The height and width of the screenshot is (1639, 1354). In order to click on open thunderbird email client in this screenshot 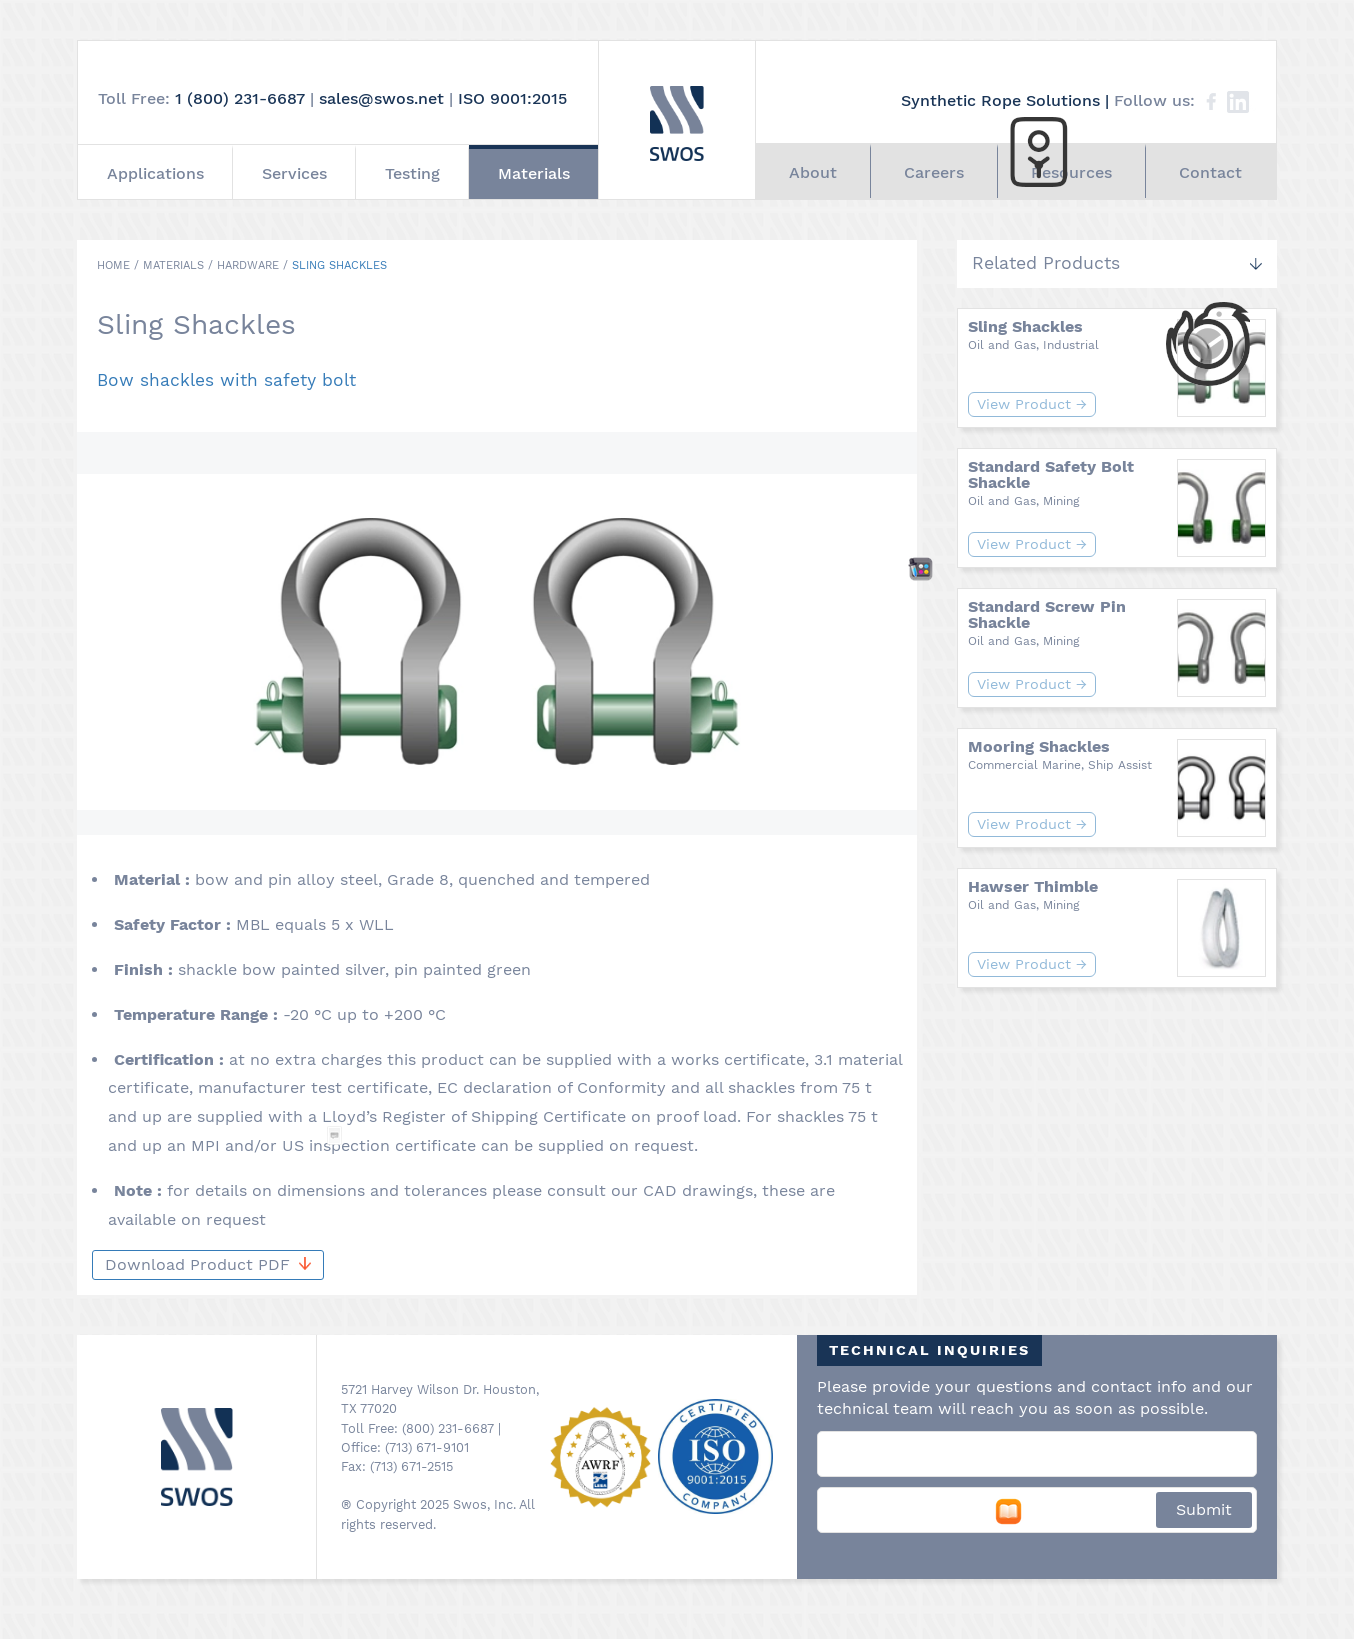, I will do `click(1208, 344)`.